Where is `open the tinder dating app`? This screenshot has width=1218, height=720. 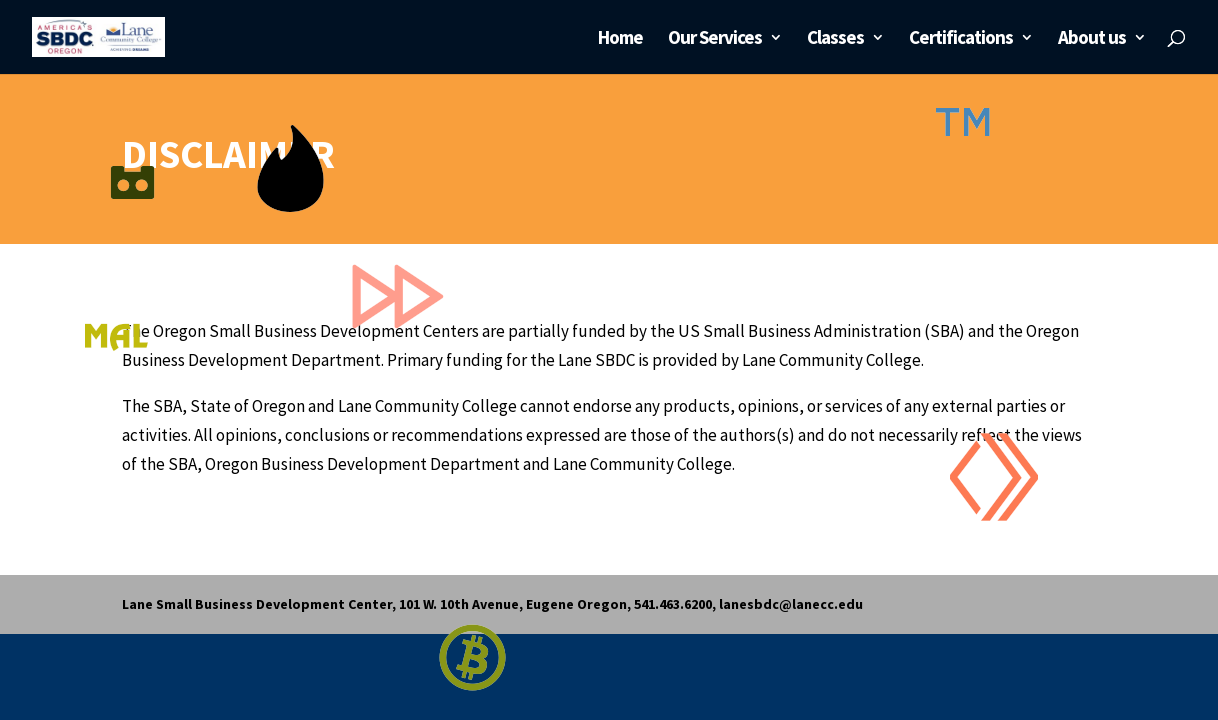
open the tinder dating app is located at coordinates (290, 168).